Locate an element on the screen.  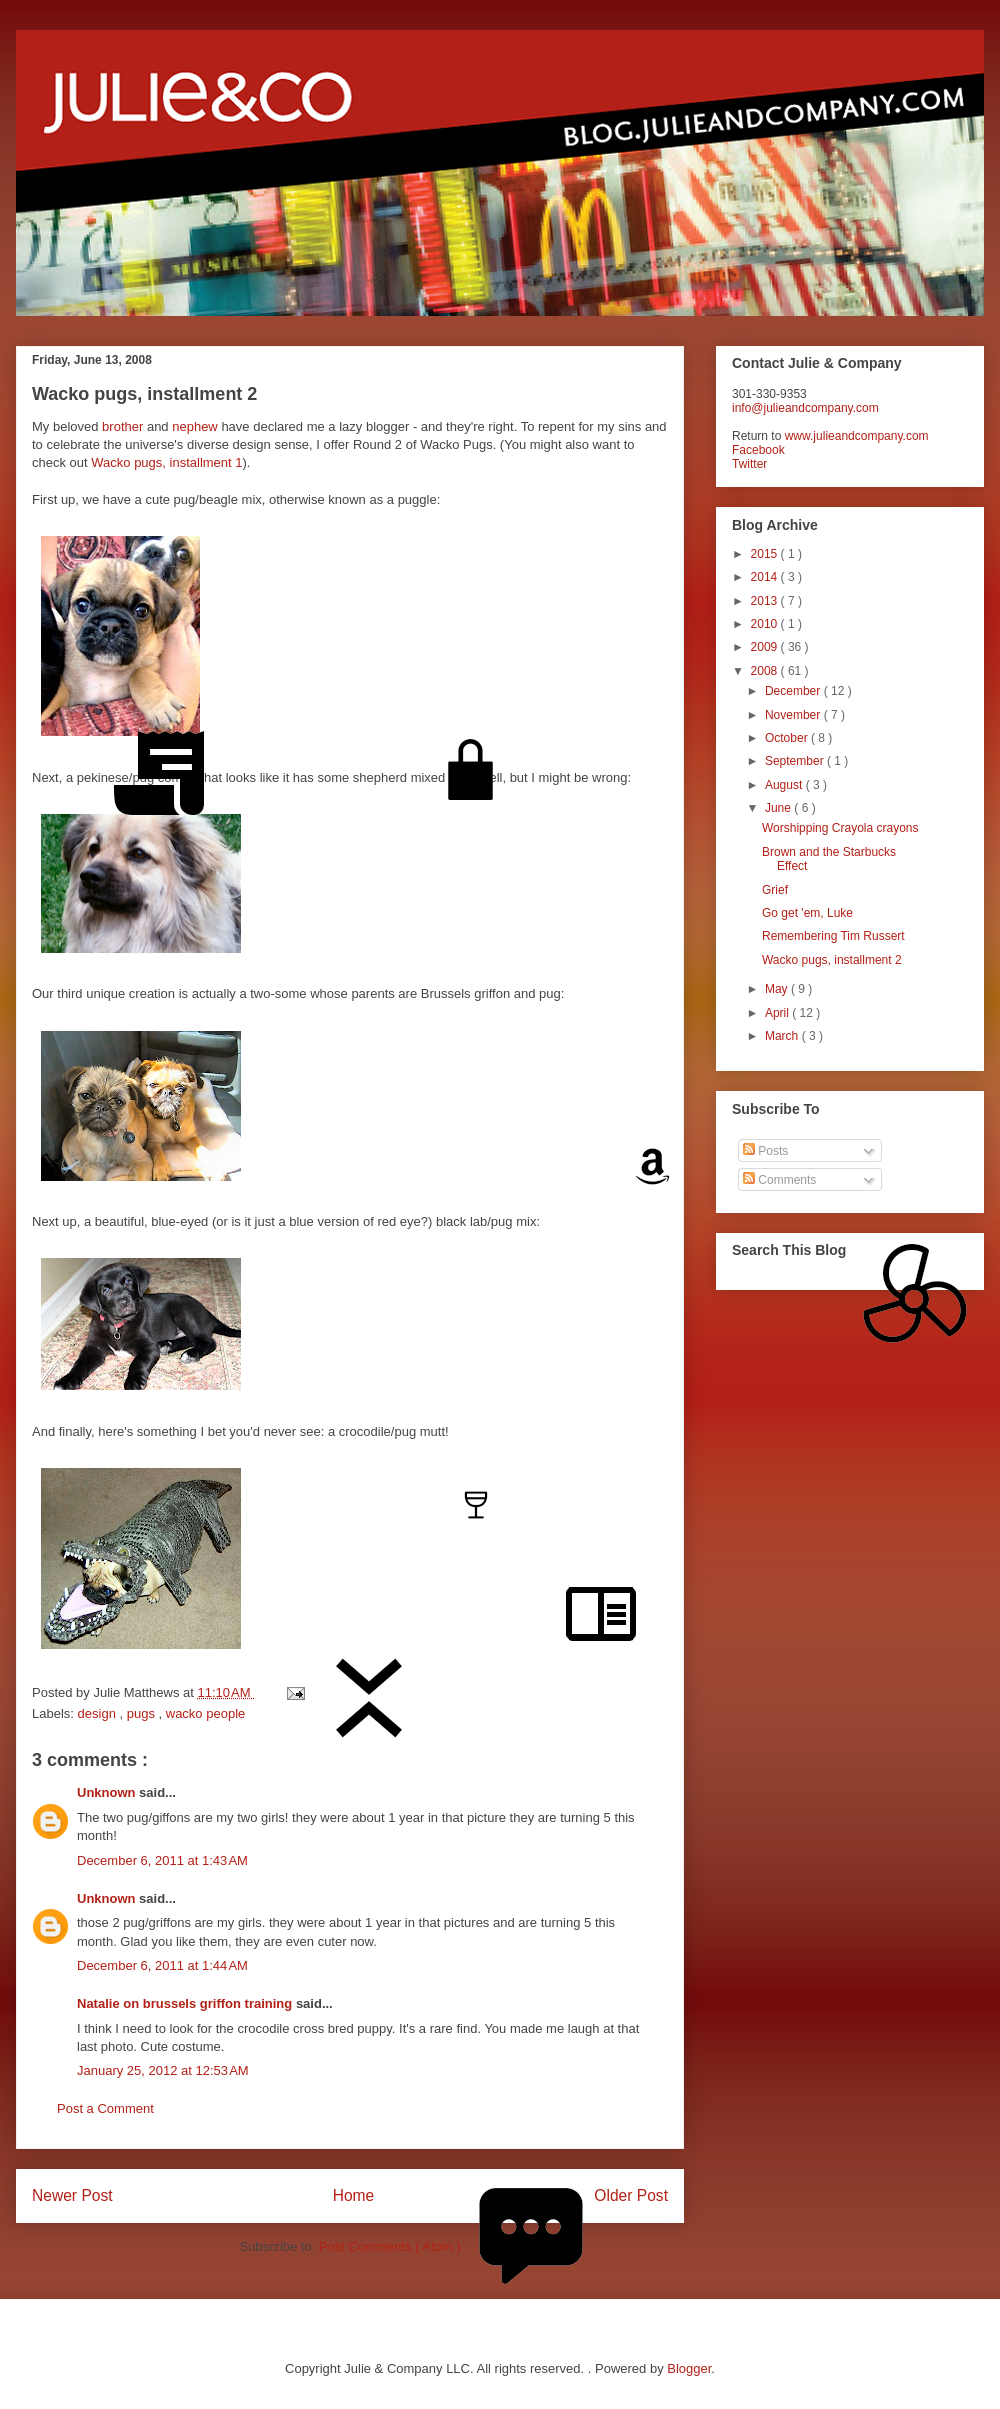
adjust fan or ventilation settings is located at coordinates (914, 1299).